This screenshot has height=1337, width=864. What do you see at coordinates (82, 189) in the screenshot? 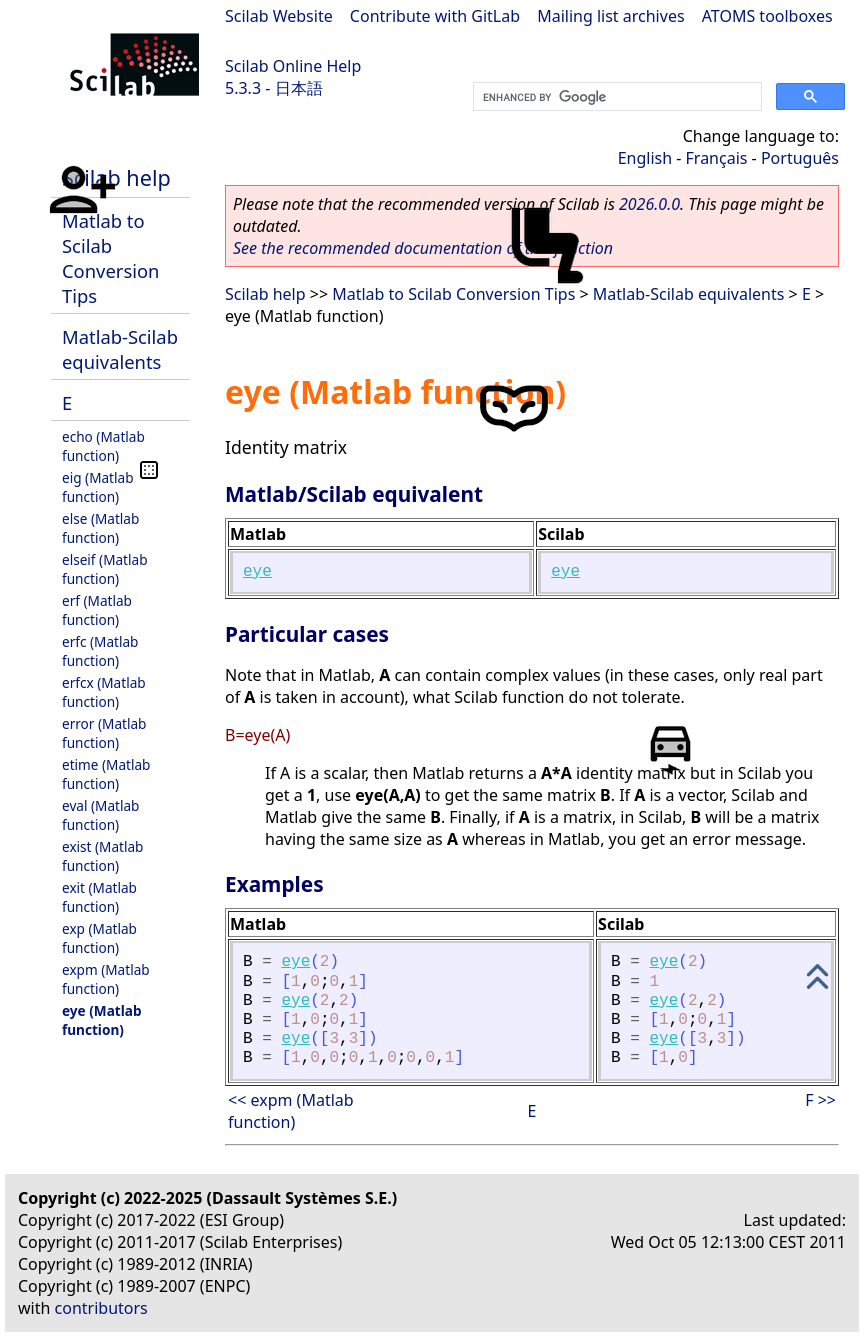
I see `add a new contact or friend` at bounding box center [82, 189].